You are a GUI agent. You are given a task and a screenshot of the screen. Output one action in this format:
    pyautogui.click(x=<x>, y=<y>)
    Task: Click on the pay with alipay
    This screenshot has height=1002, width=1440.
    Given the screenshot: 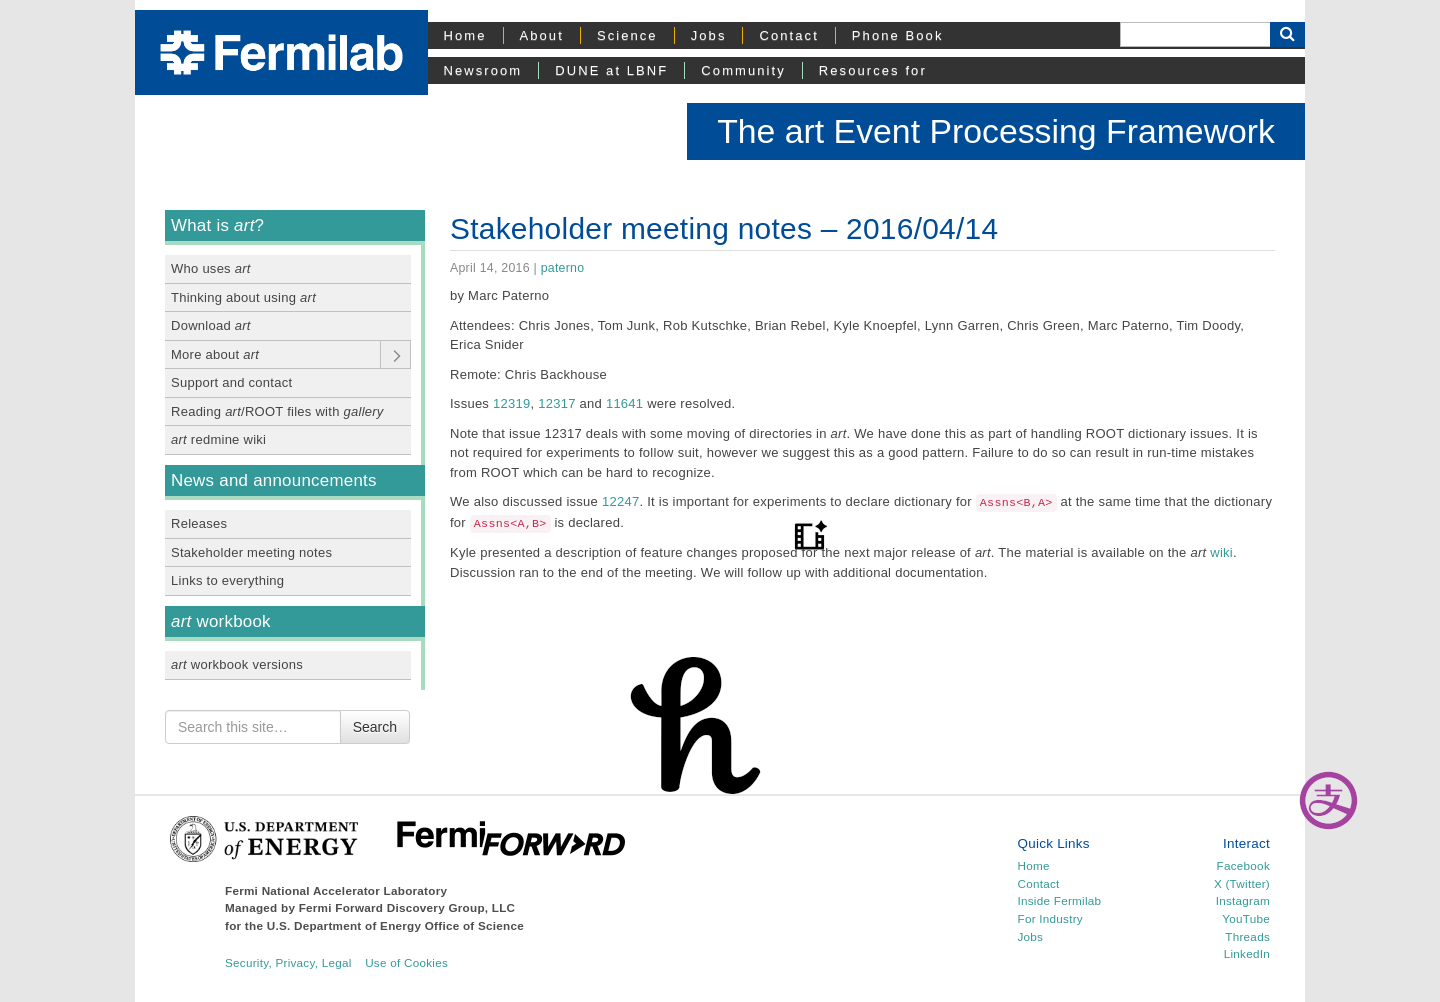 What is the action you would take?
    pyautogui.click(x=1328, y=800)
    